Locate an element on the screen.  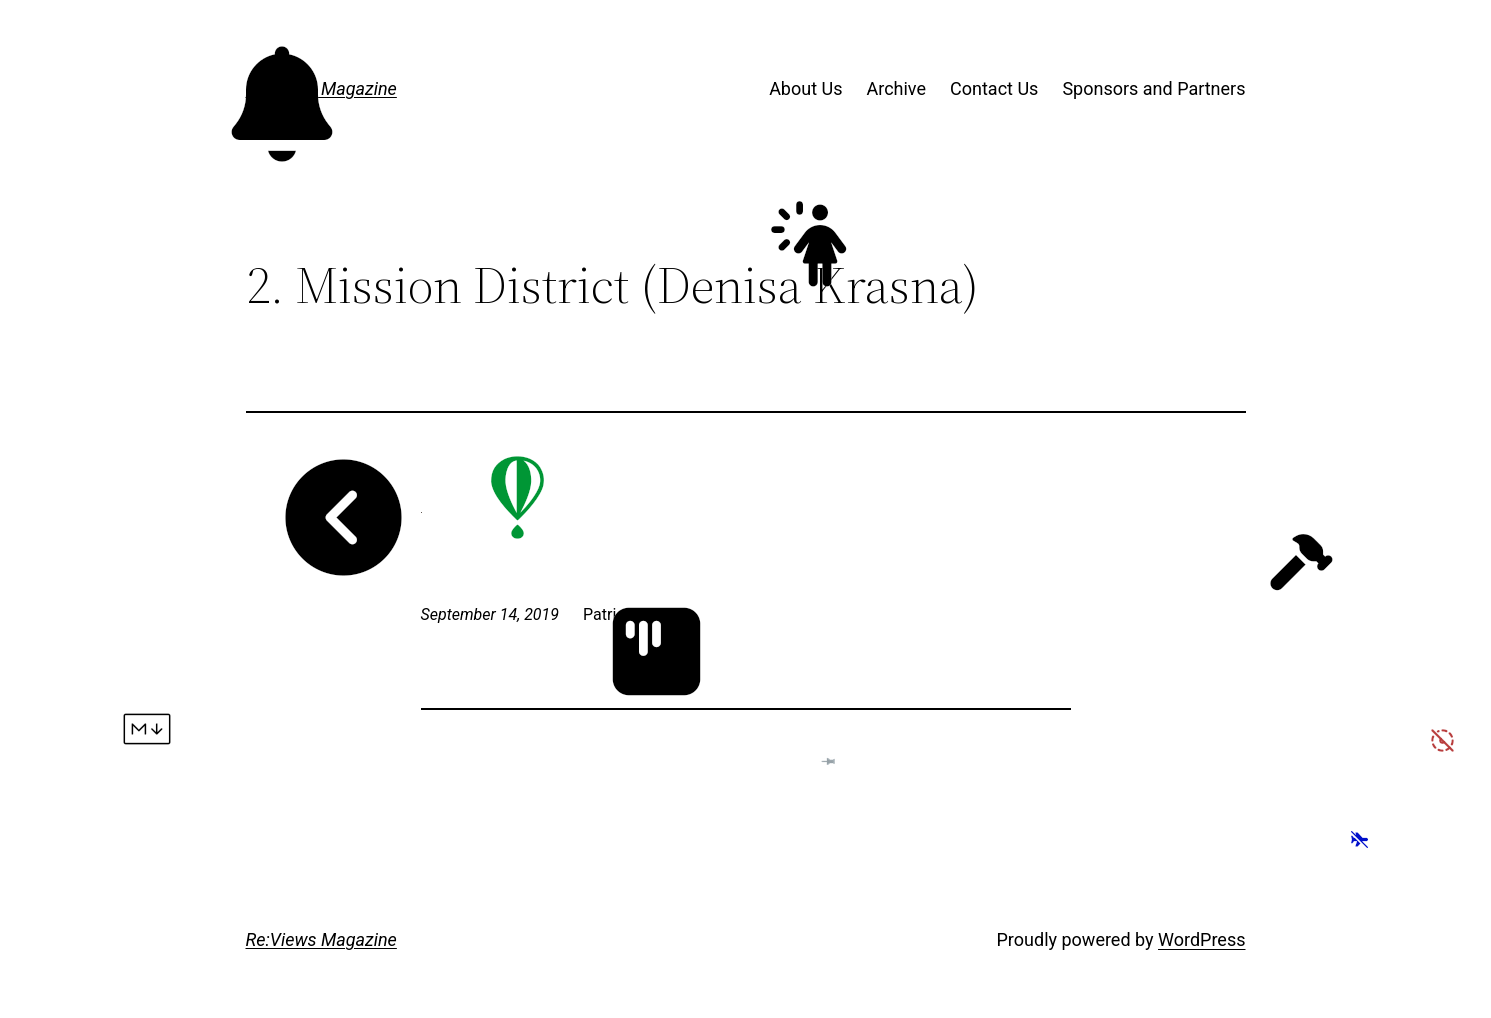
disable tilt-shift effect is located at coordinates (1442, 740).